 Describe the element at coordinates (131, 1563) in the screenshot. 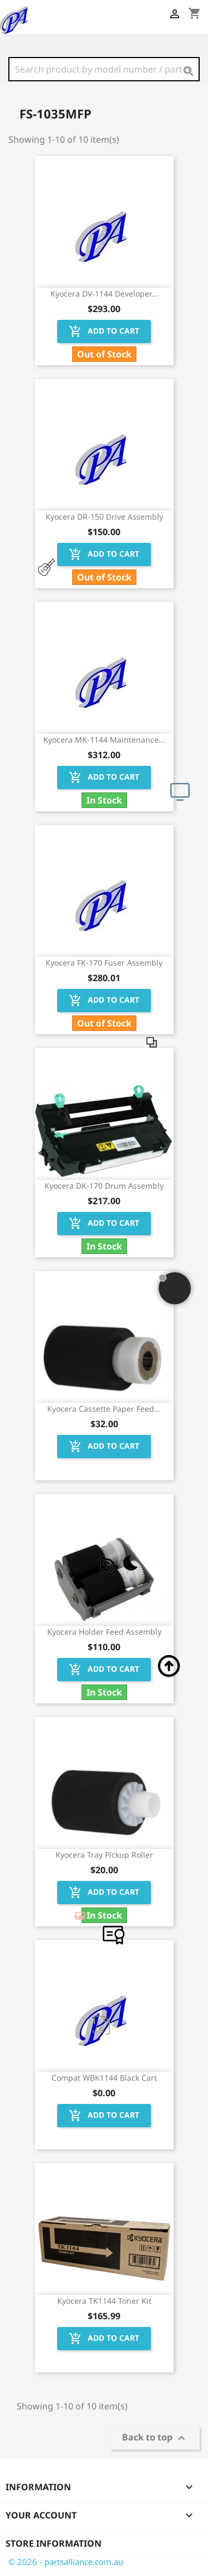

I see `enable bedtime or sleep mode` at that location.